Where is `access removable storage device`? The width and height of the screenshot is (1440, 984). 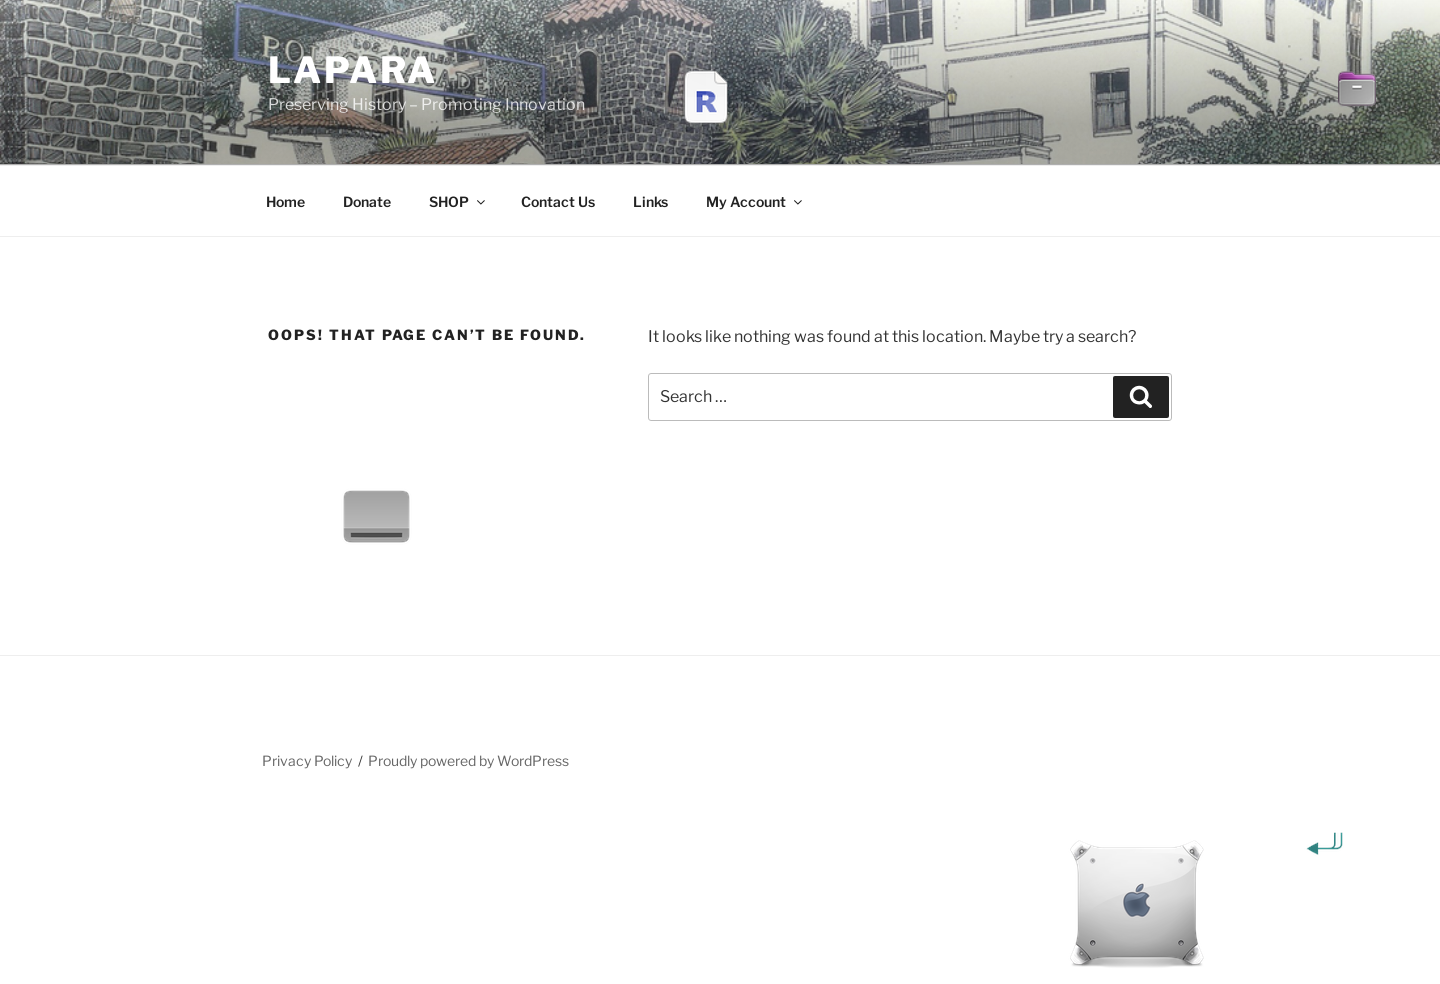 access removable storage device is located at coordinates (376, 516).